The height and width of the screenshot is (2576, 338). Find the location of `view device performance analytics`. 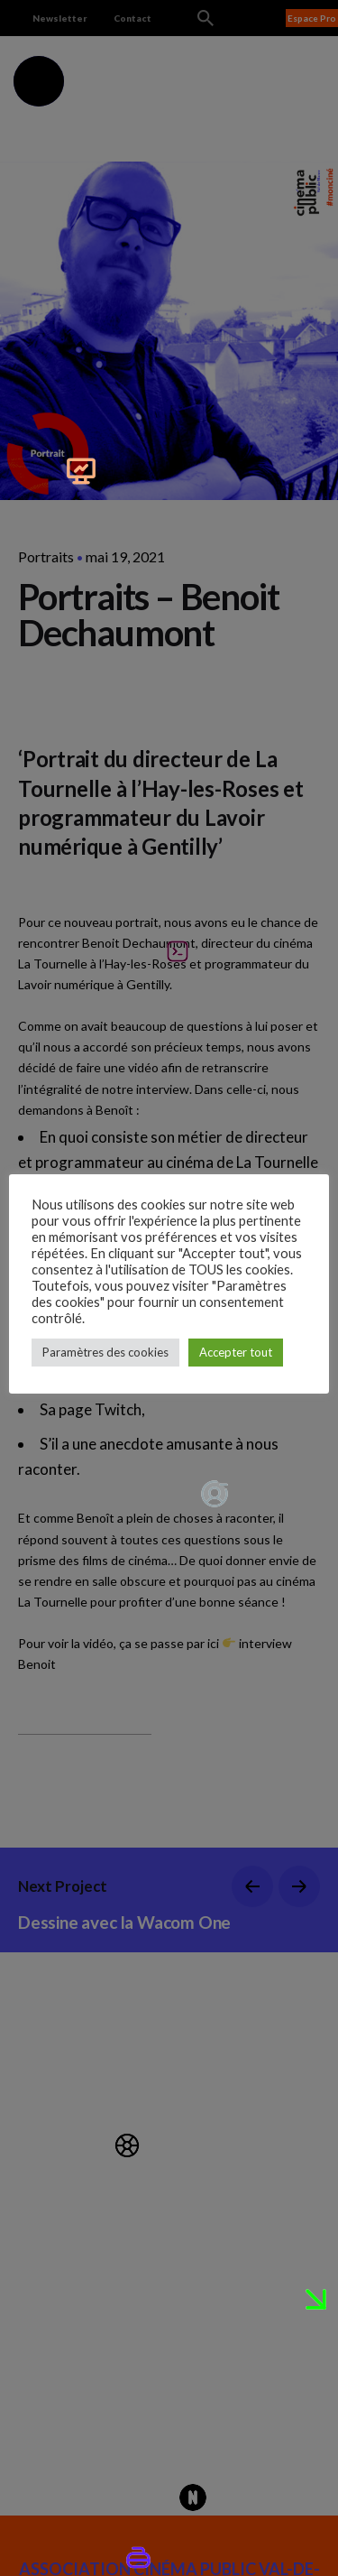

view device performance analytics is located at coordinates (81, 471).